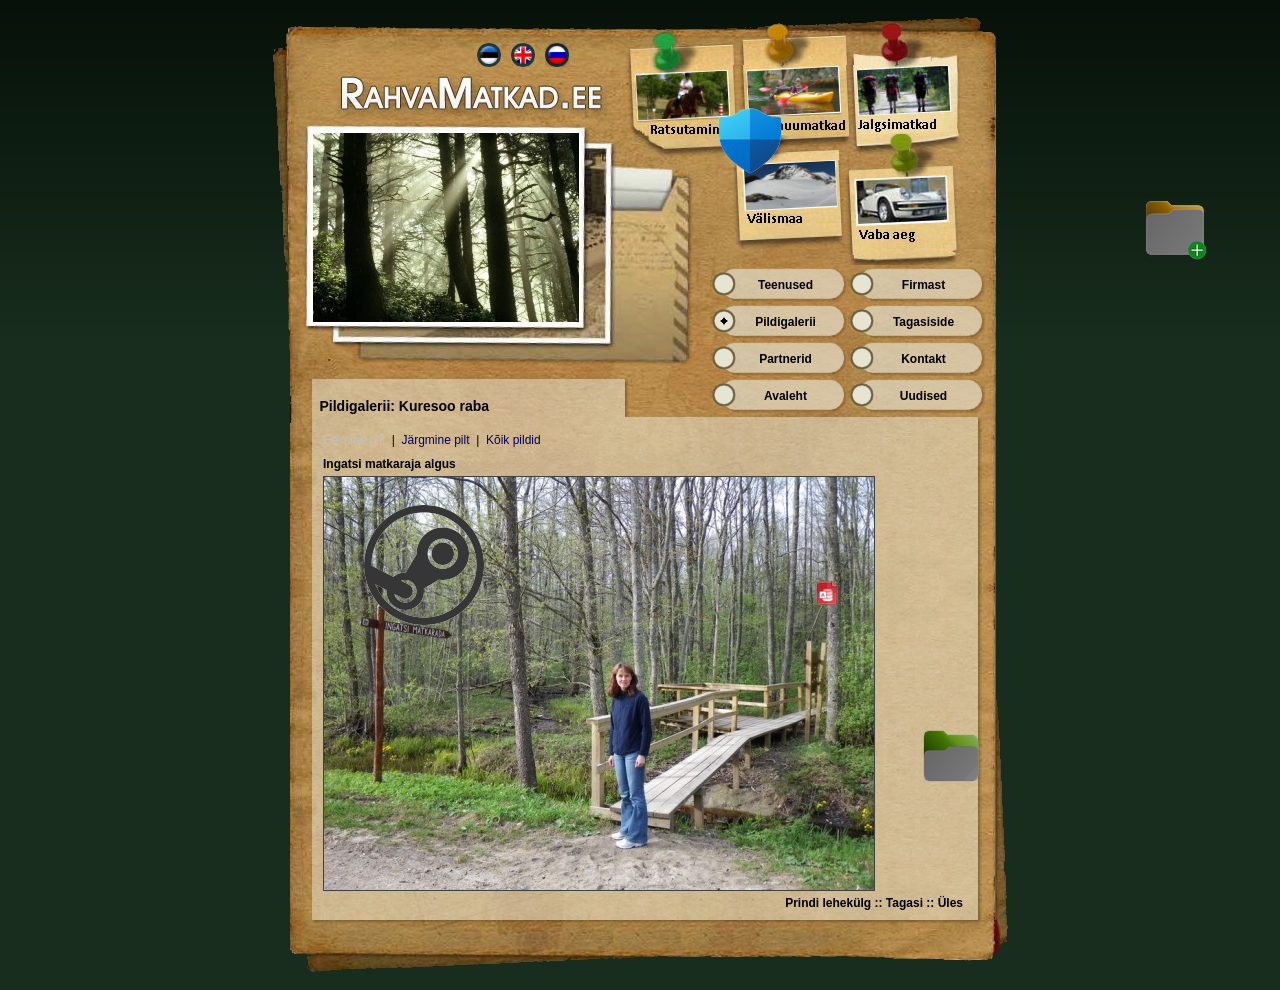  What do you see at coordinates (827, 593) in the screenshot?
I see `microsoft access database file` at bounding box center [827, 593].